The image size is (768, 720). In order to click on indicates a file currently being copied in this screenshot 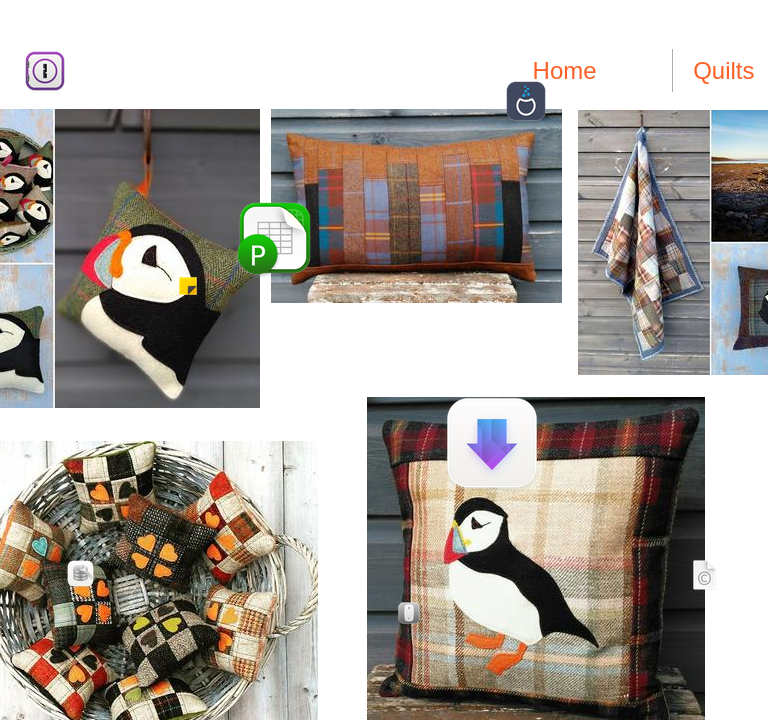, I will do `click(704, 575)`.